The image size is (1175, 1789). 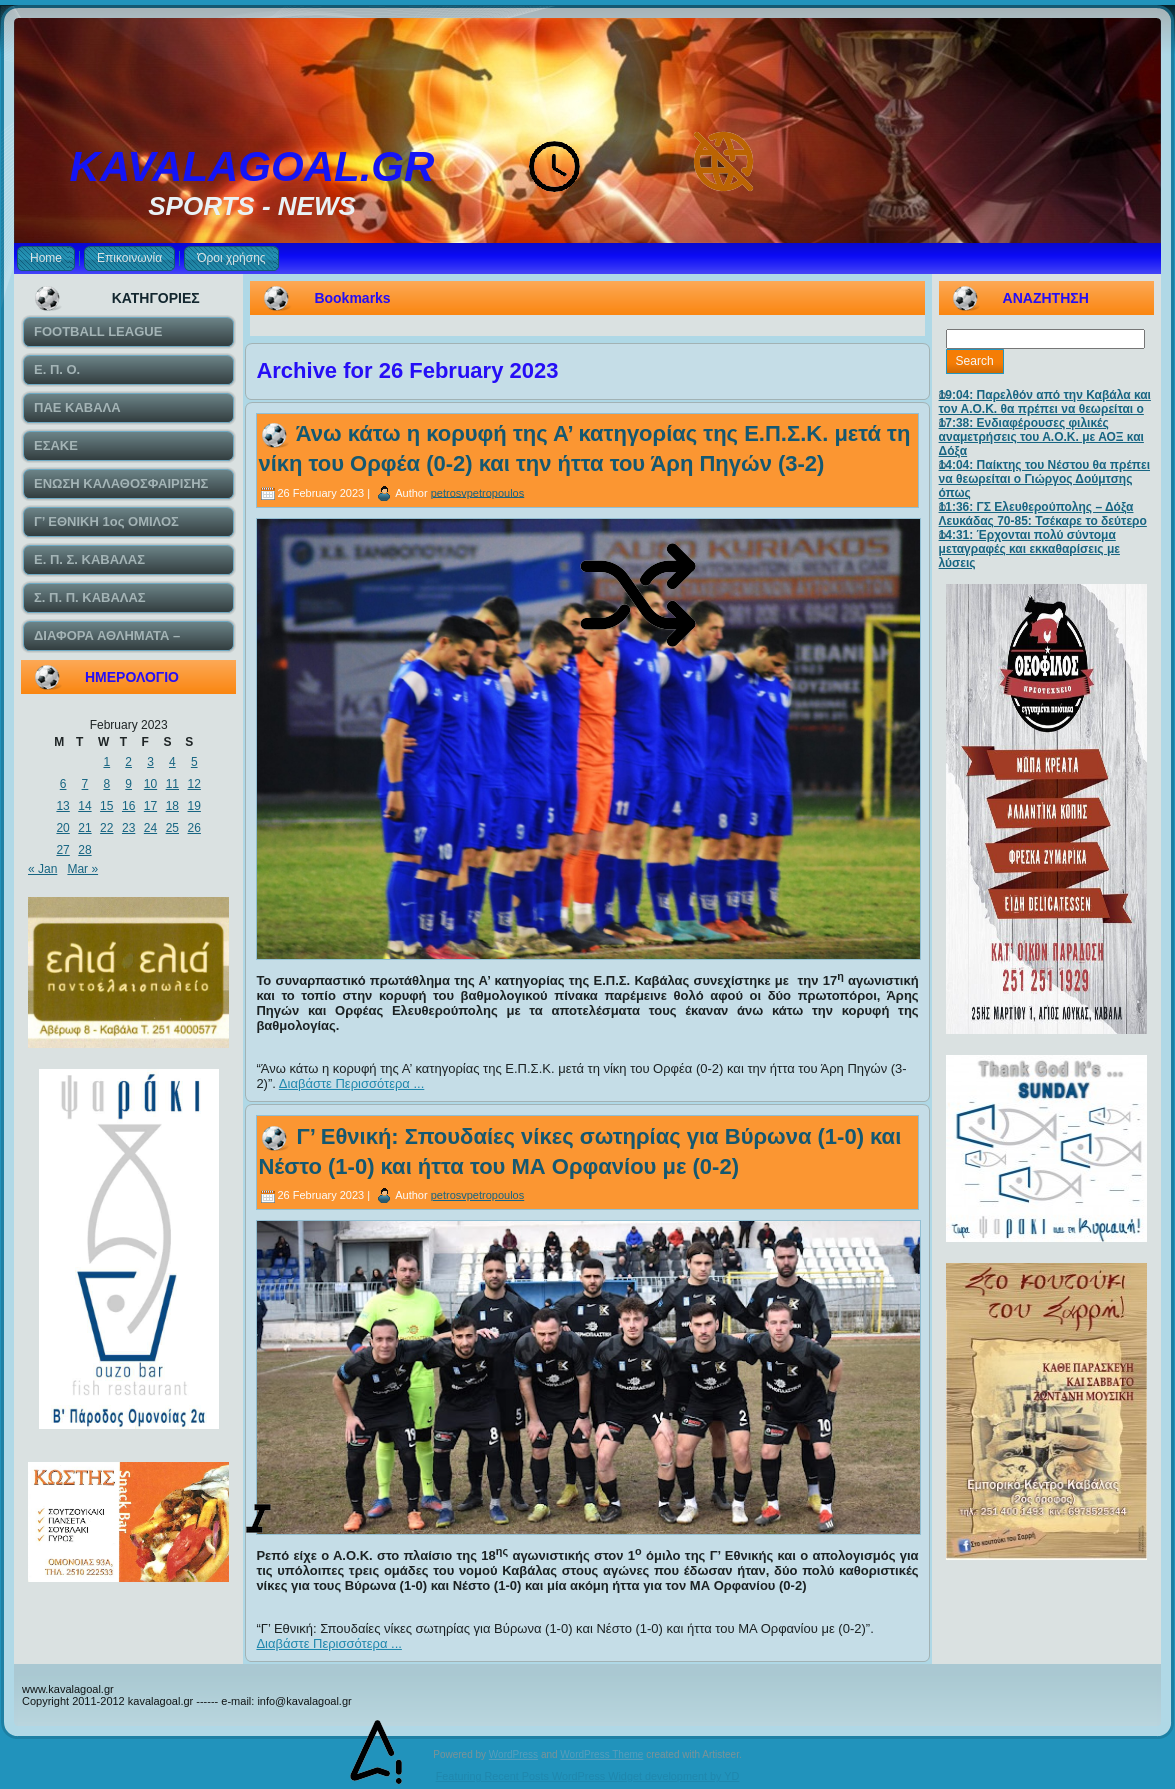 What do you see at coordinates (638, 595) in the screenshot?
I see `shuffle or randomize content` at bounding box center [638, 595].